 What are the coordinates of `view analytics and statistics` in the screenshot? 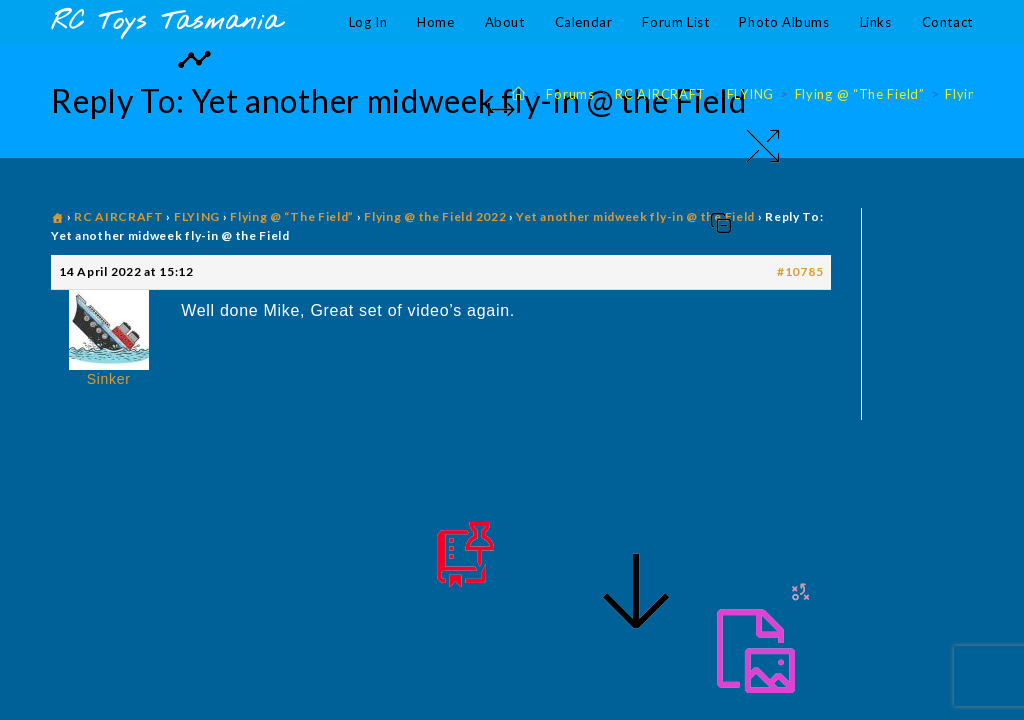 It's located at (194, 59).